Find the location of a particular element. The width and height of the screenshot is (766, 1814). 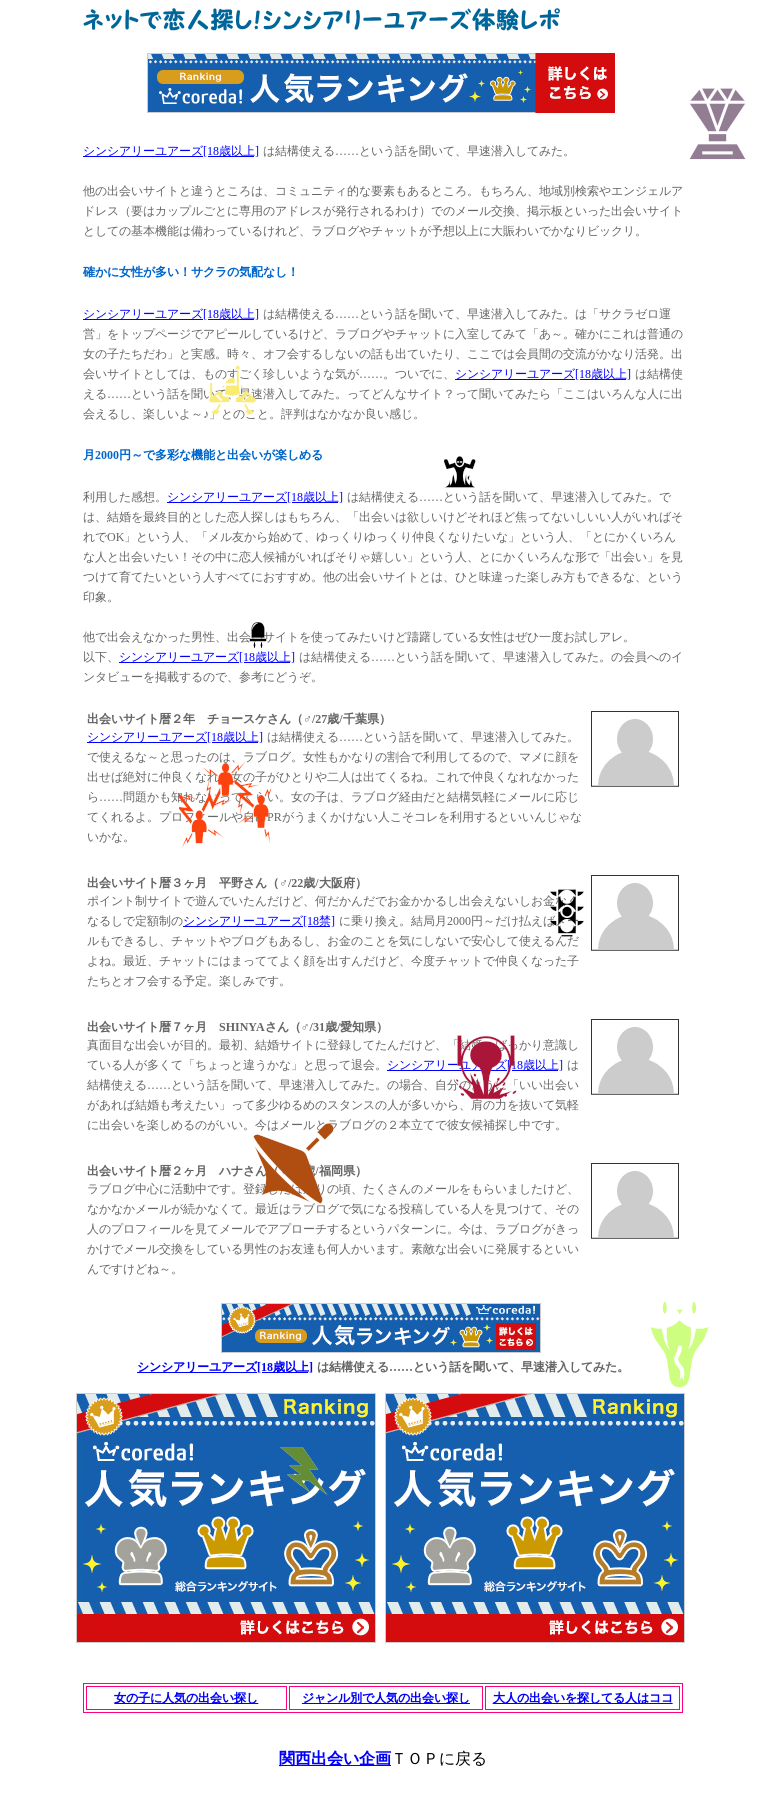

summon or activate ifrit character is located at coordinates (460, 472).